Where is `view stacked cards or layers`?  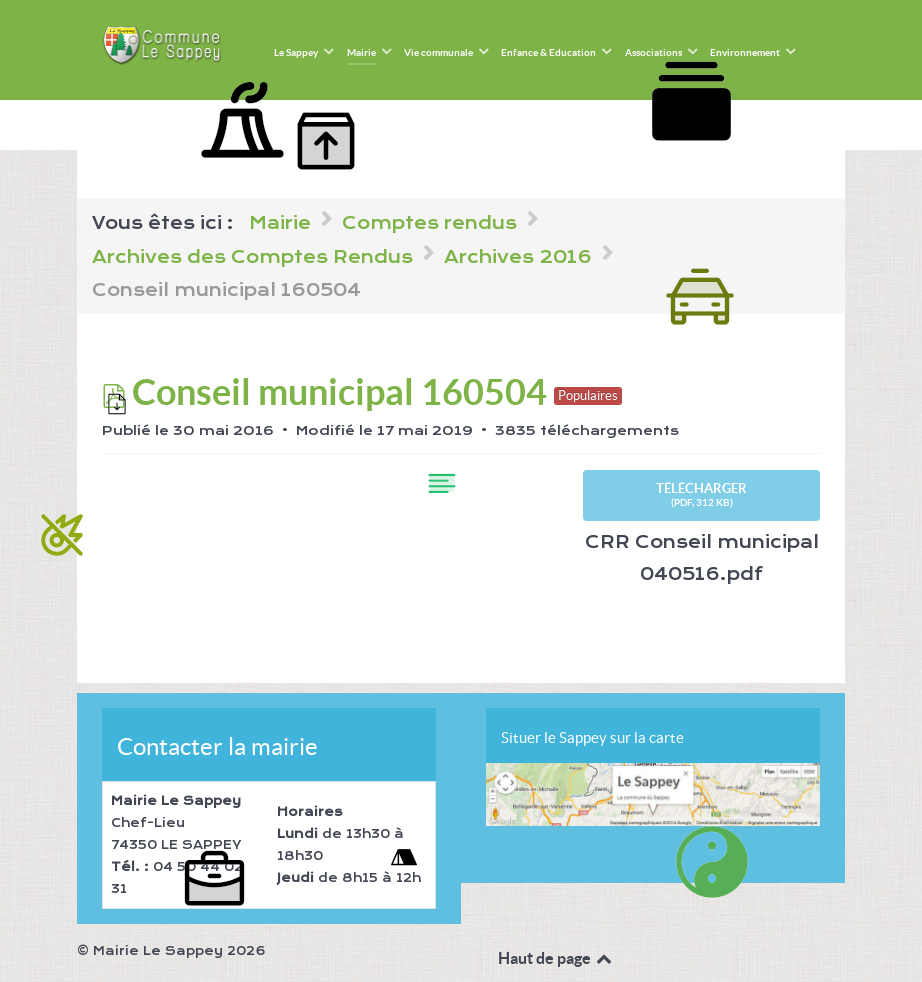 view stacked cards or layers is located at coordinates (691, 104).